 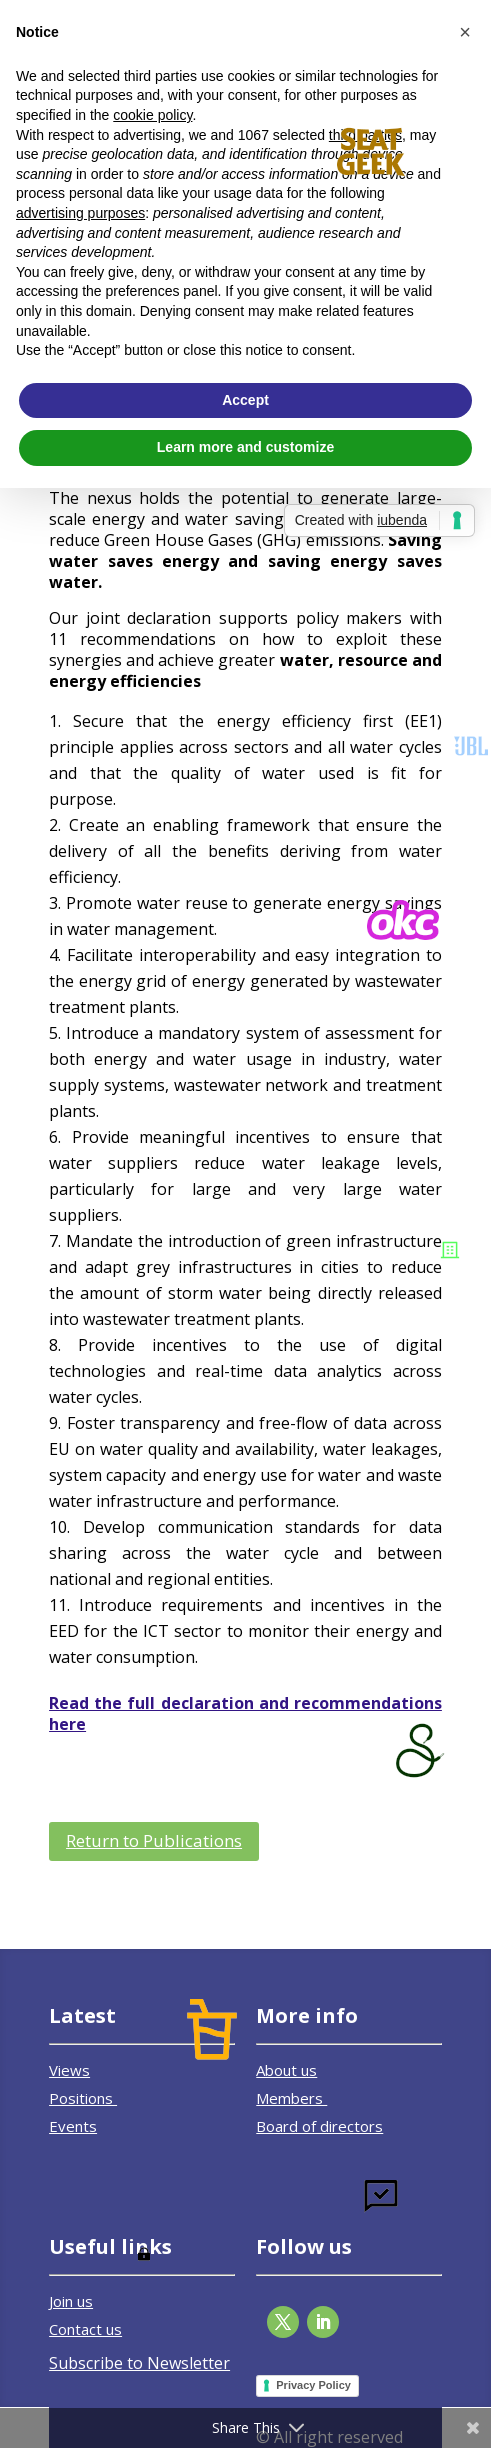 What do you see at coordinates (450, 1250) in the screenshot?
I see `view building or office location` at bounding box center [450, 1250].